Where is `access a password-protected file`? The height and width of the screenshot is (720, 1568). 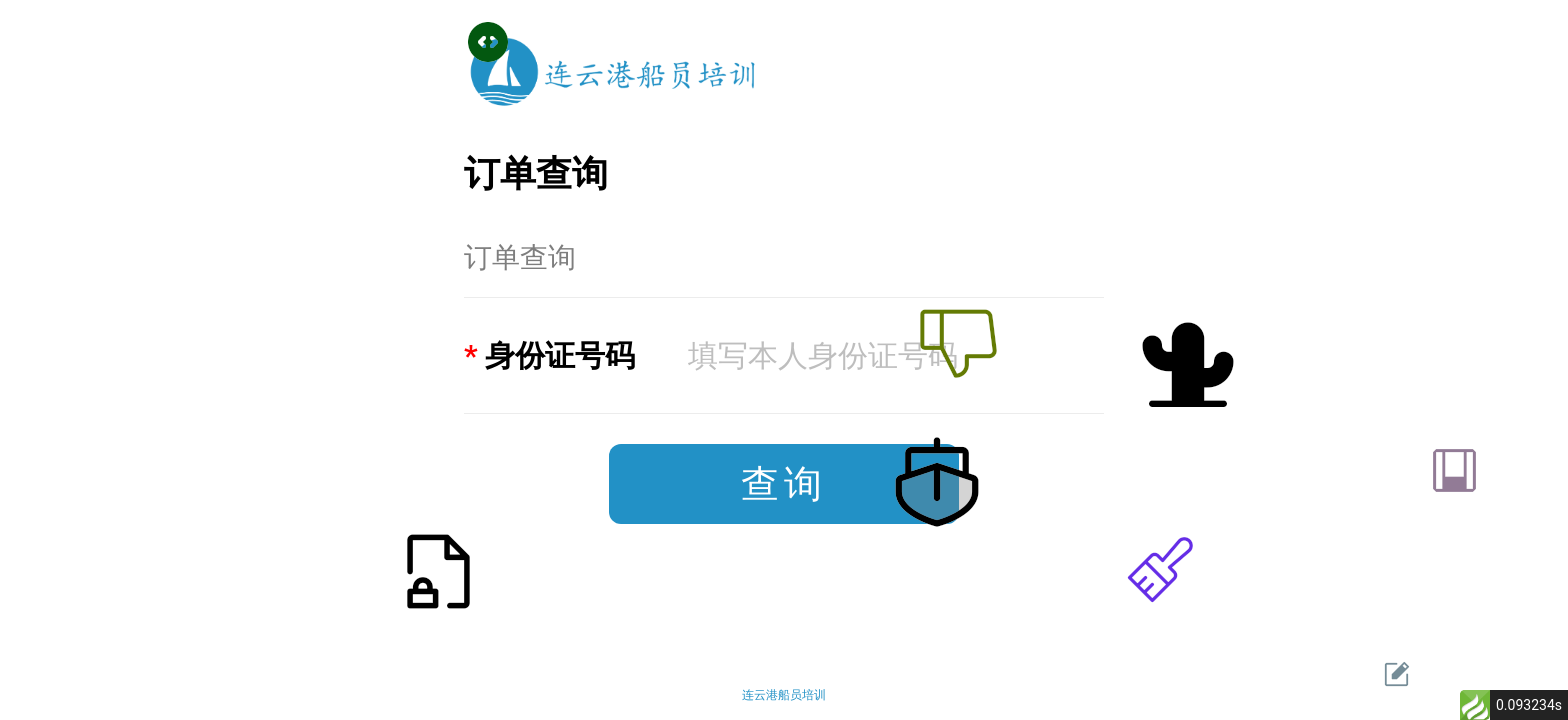
access a password-protected file is located at coordinates (438, 571).